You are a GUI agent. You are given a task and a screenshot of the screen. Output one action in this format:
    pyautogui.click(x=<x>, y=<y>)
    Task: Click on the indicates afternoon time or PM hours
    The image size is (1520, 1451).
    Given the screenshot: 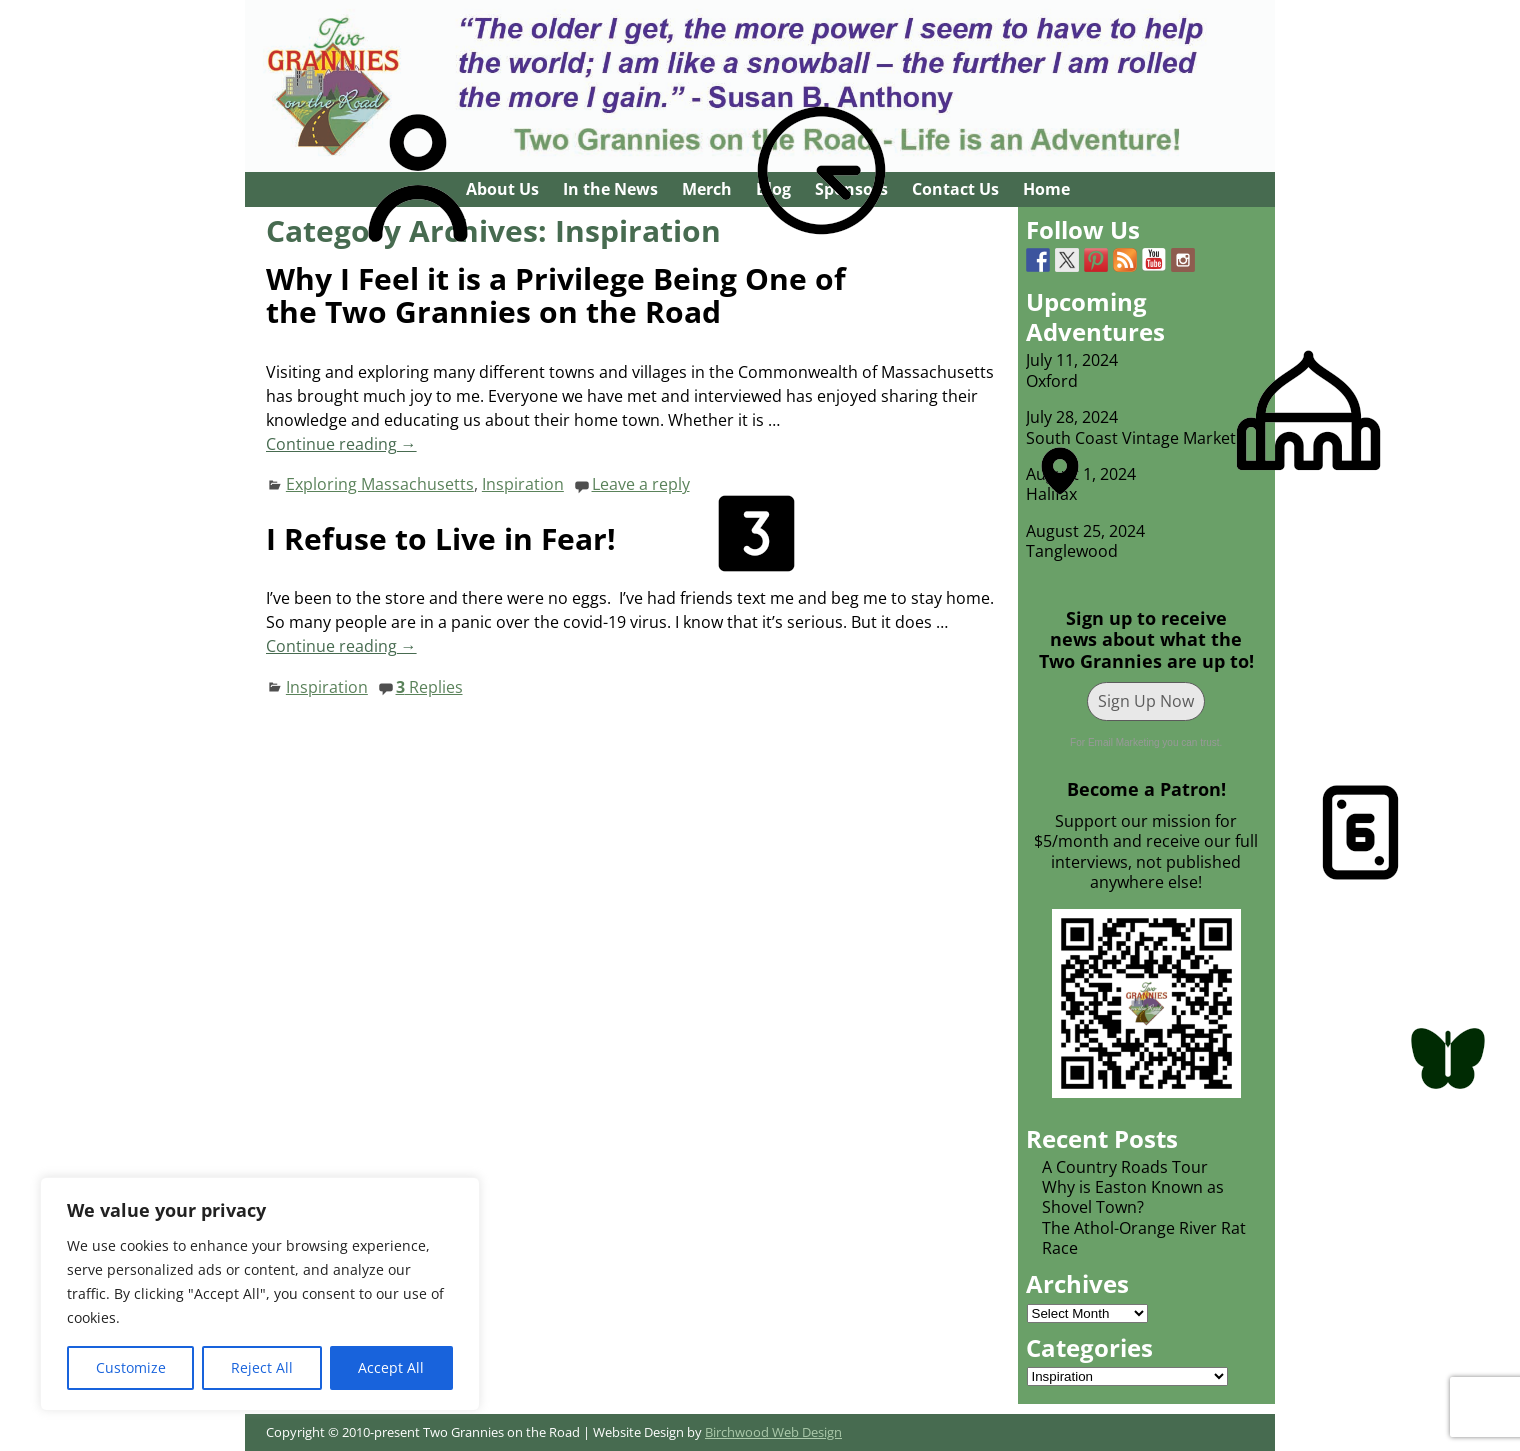 What is the action you would take?
    pyautogui.click(x=821, y=170)
    